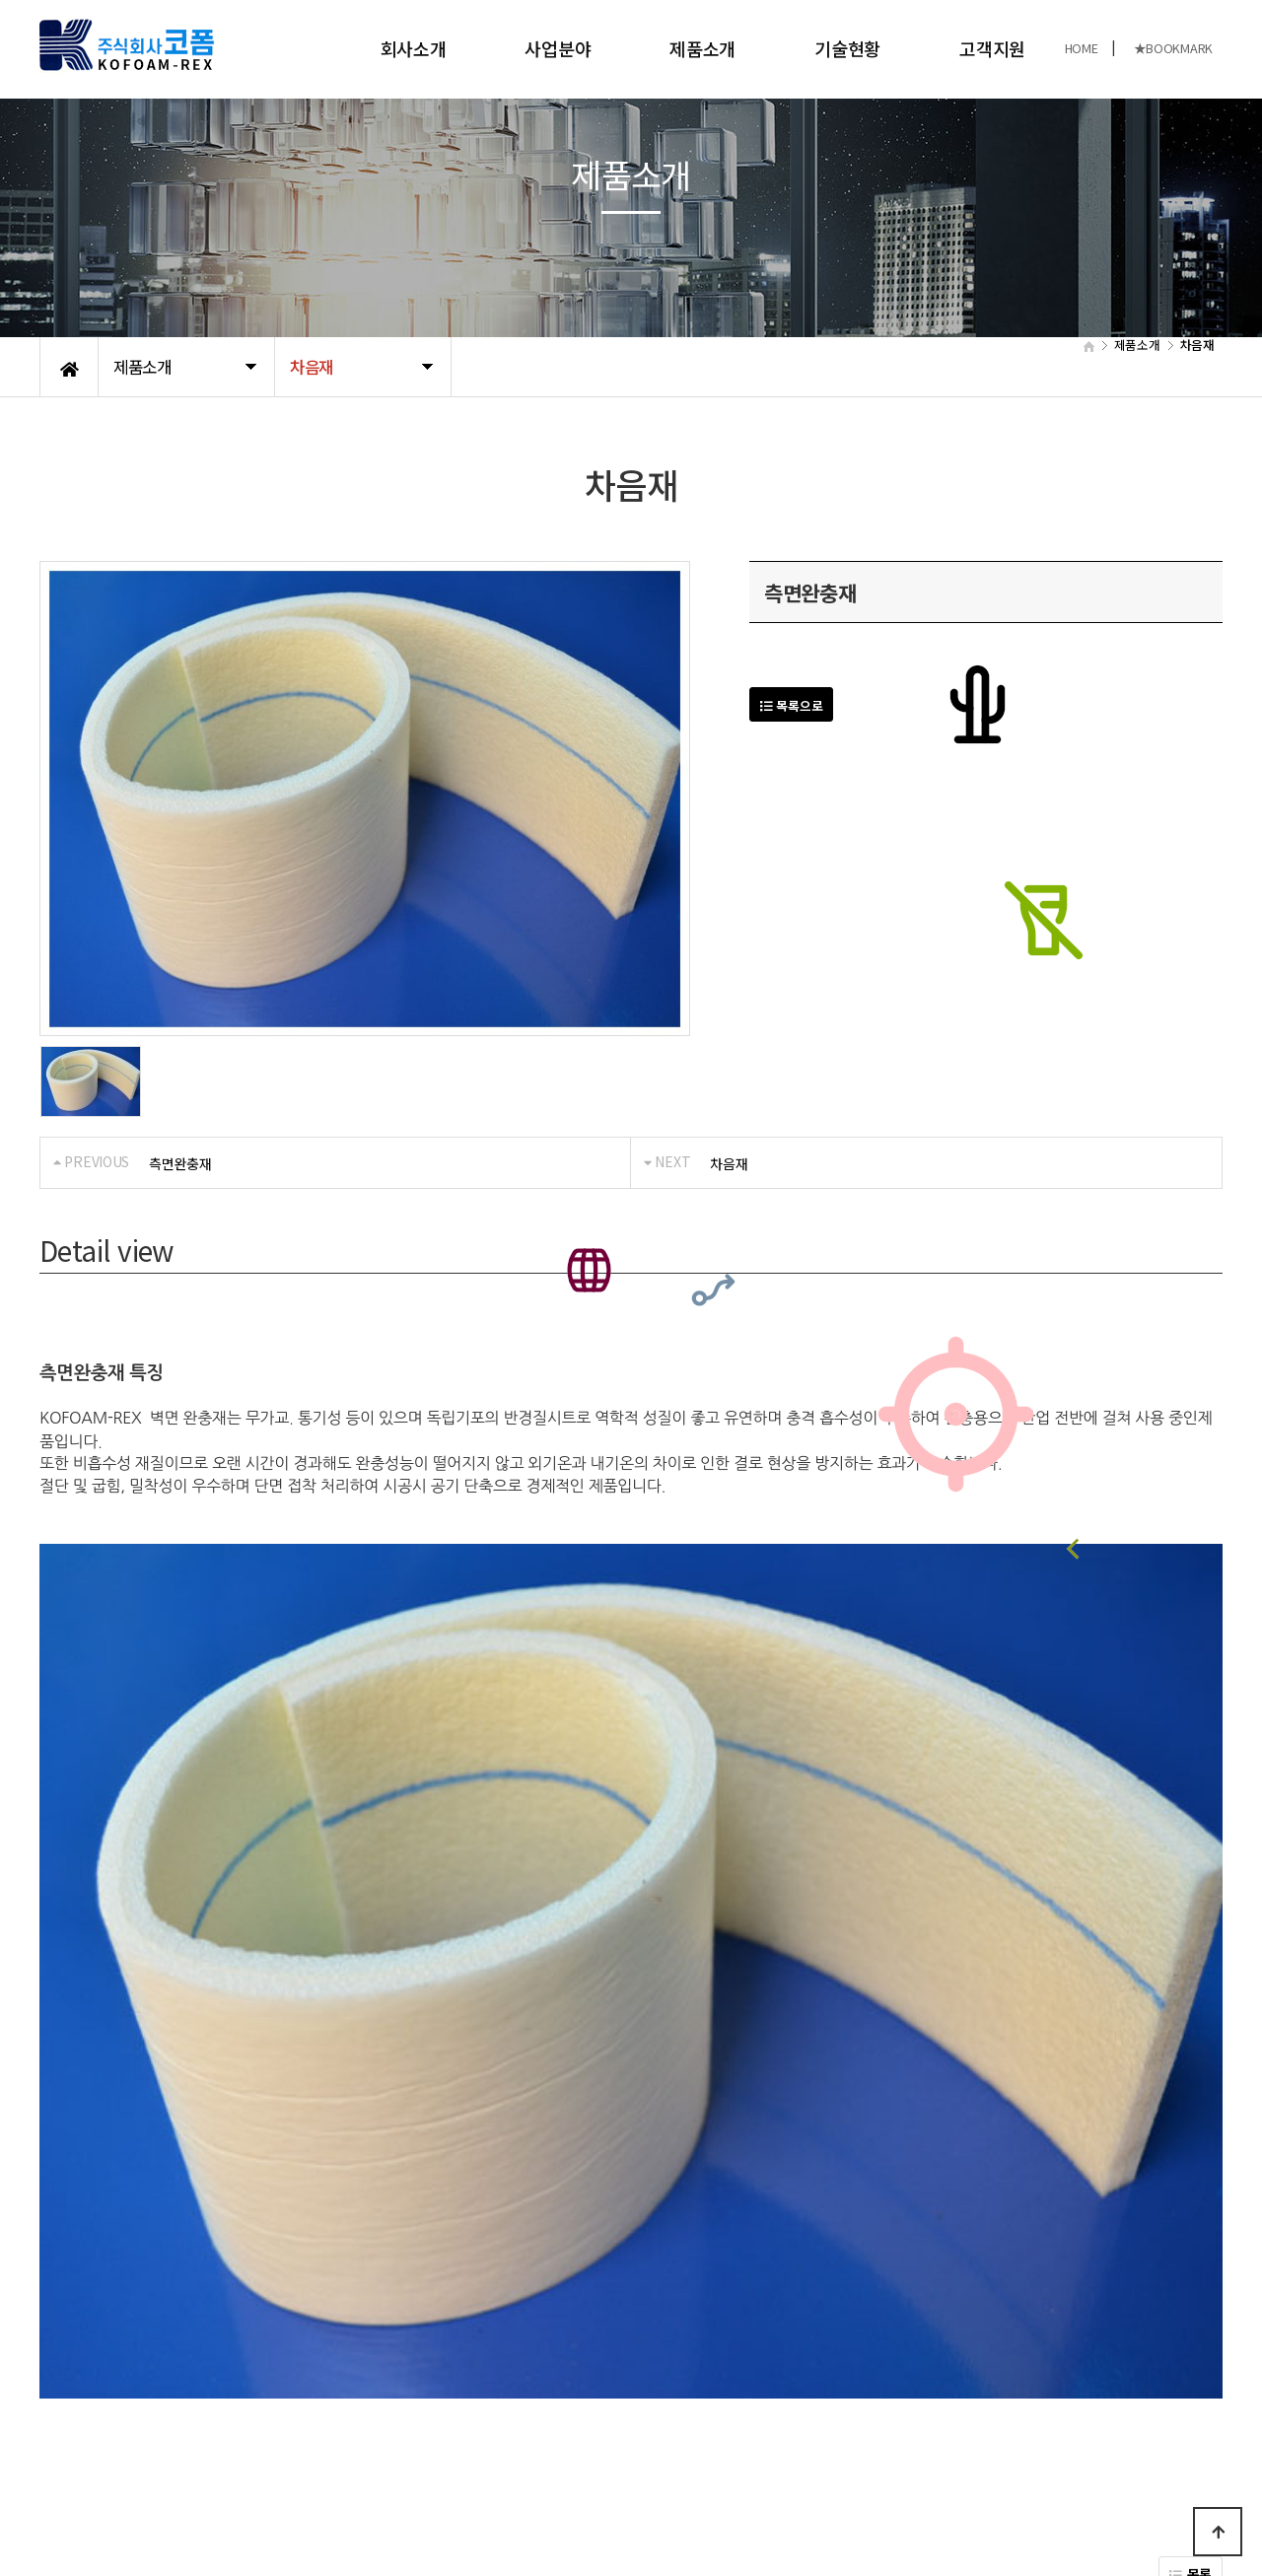 The width and height of the screenshot is (1262, 2576). What do you see at coordinates (977, 704) in the screenshot?
I see `indicates desert or arid climate setting` at bounding box center [977, 704].